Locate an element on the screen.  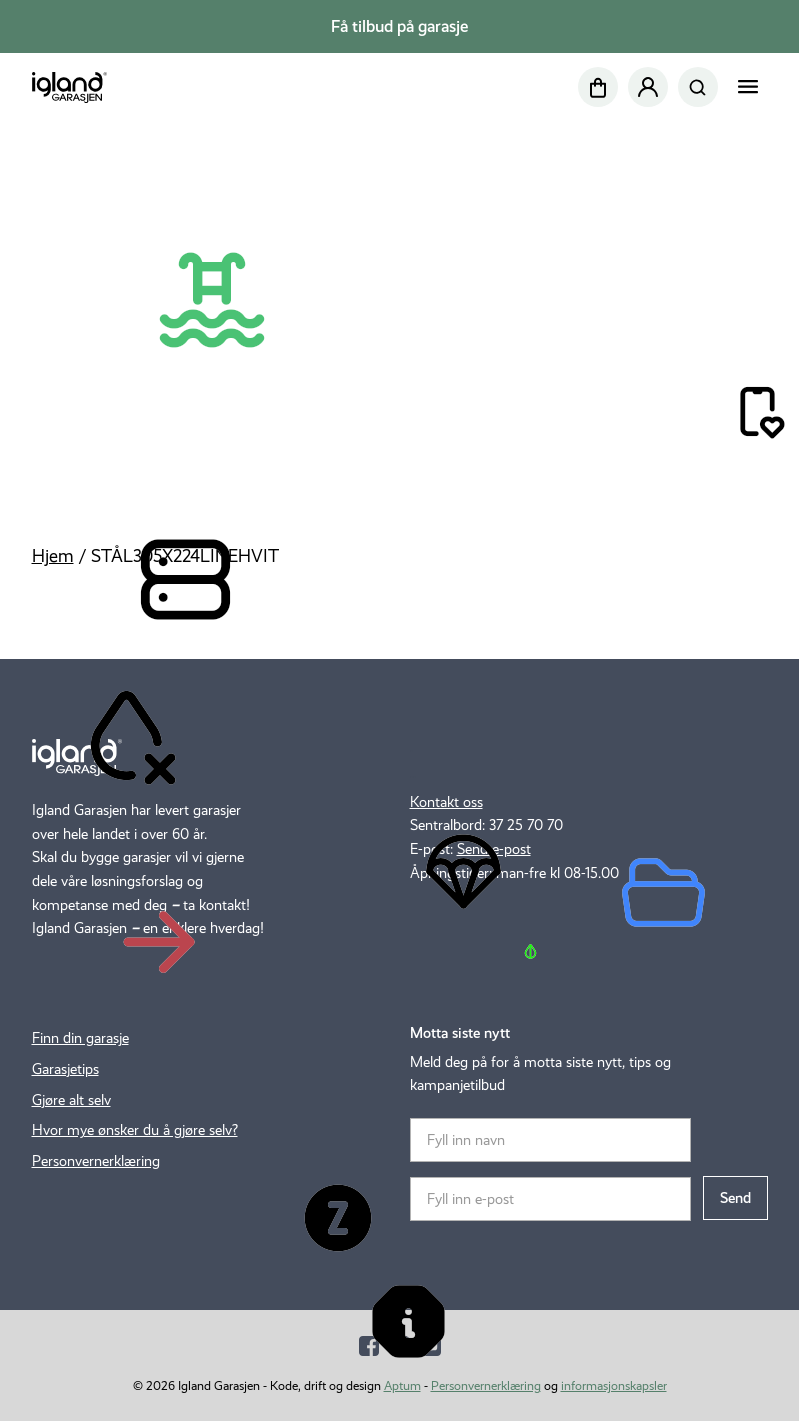
view more information or details is located at coordinates (408, 1321).